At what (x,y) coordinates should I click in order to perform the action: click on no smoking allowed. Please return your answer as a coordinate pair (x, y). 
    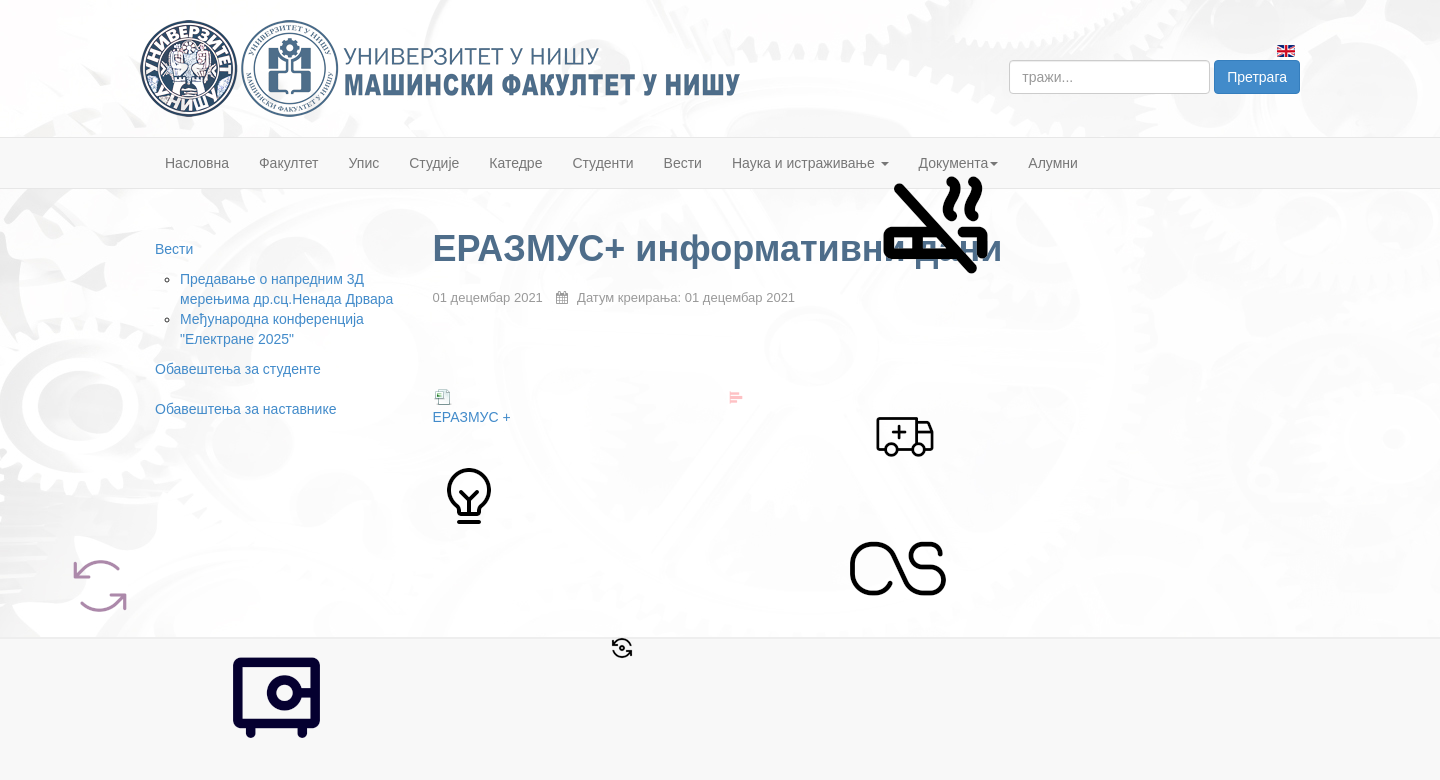
    Looking at the image, I should click on (935, 228).